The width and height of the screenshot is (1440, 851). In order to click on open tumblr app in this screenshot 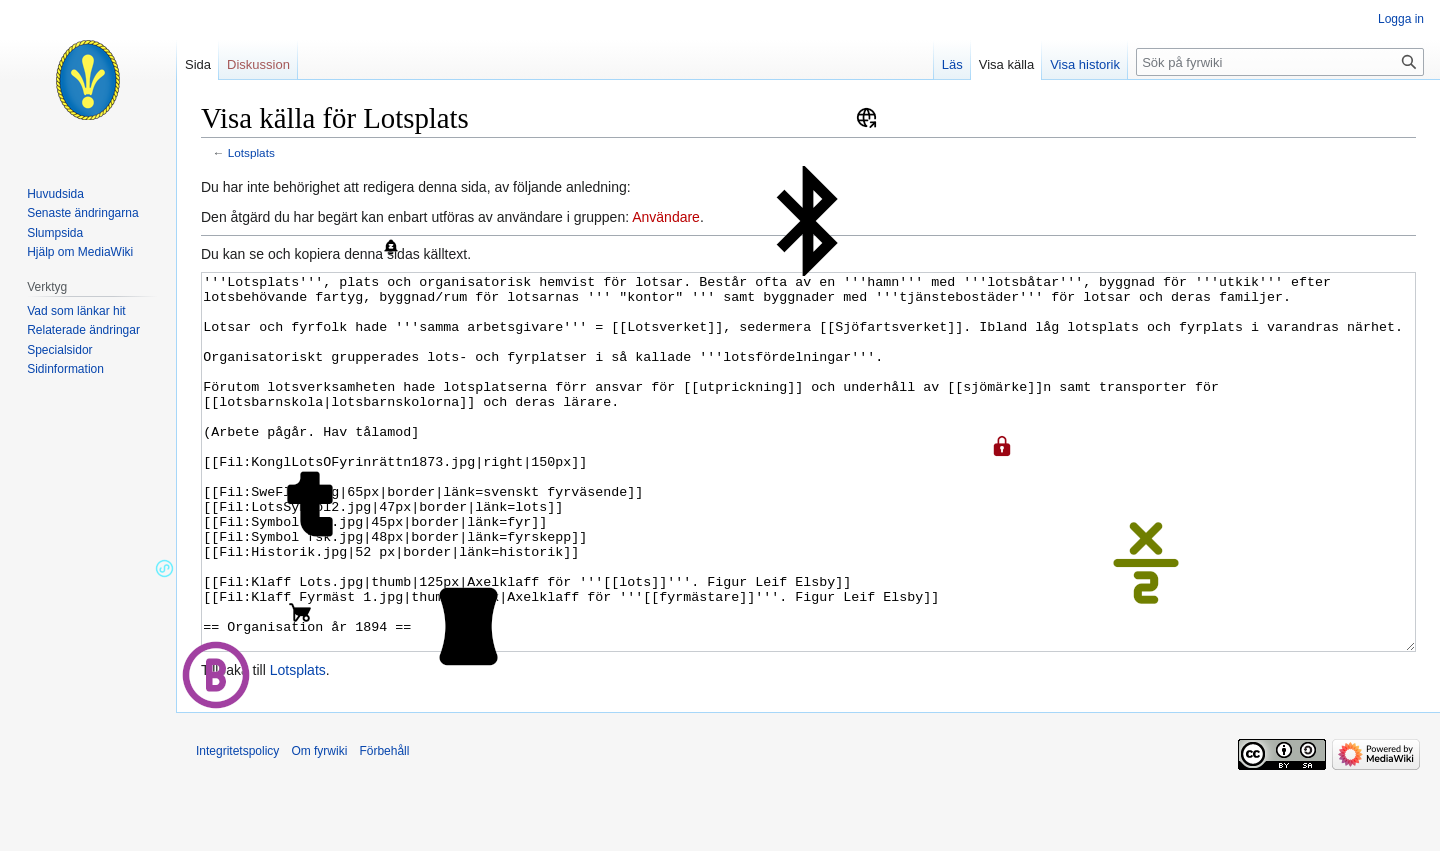, I will do `click(310, 504)`.